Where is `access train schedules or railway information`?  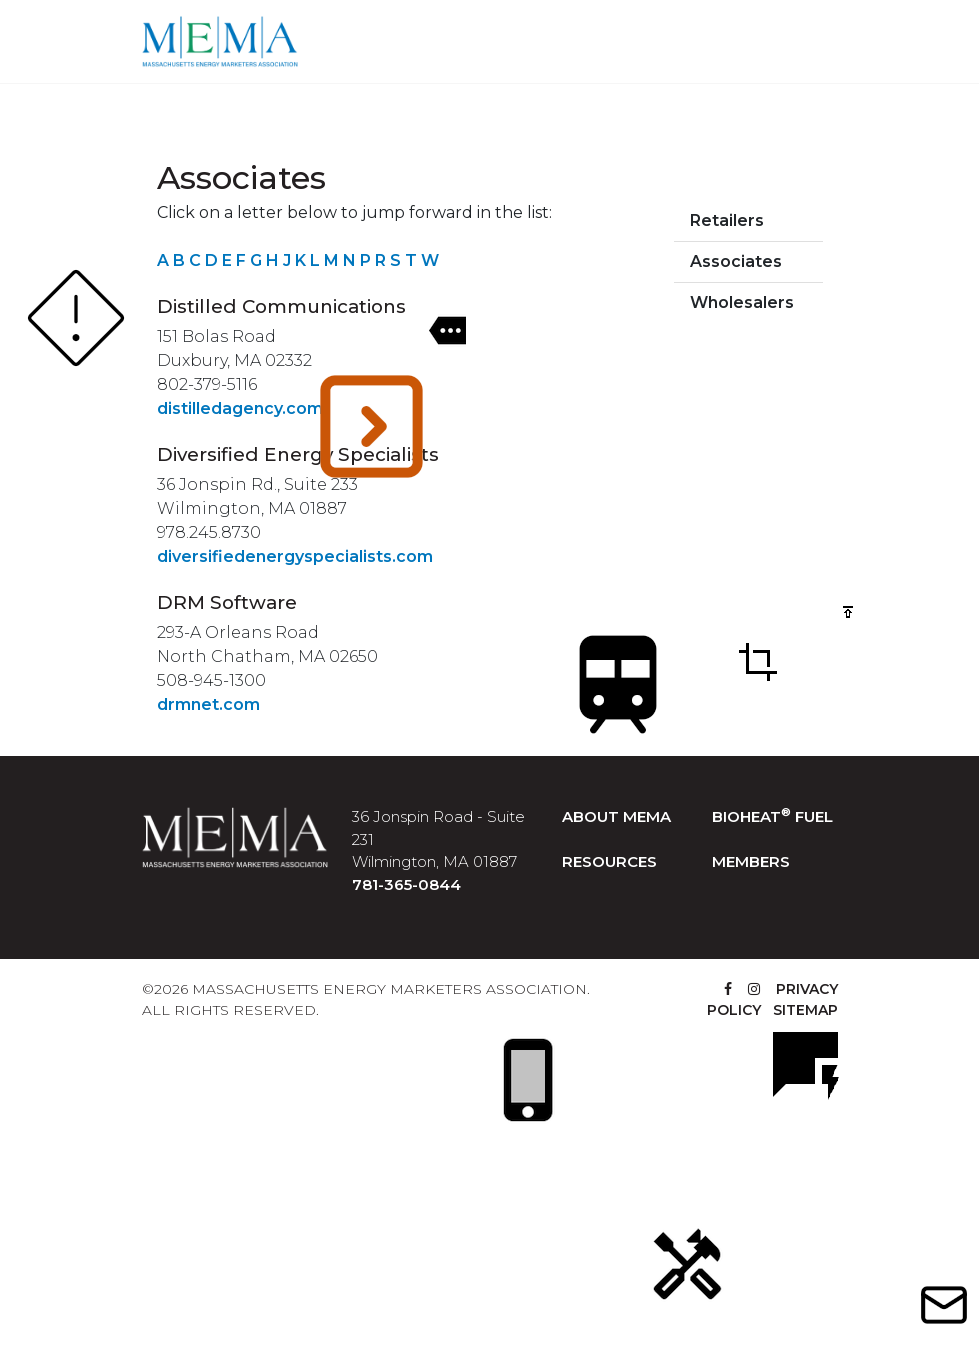
access train schedules or railway information is located at coordinates (618, 681).